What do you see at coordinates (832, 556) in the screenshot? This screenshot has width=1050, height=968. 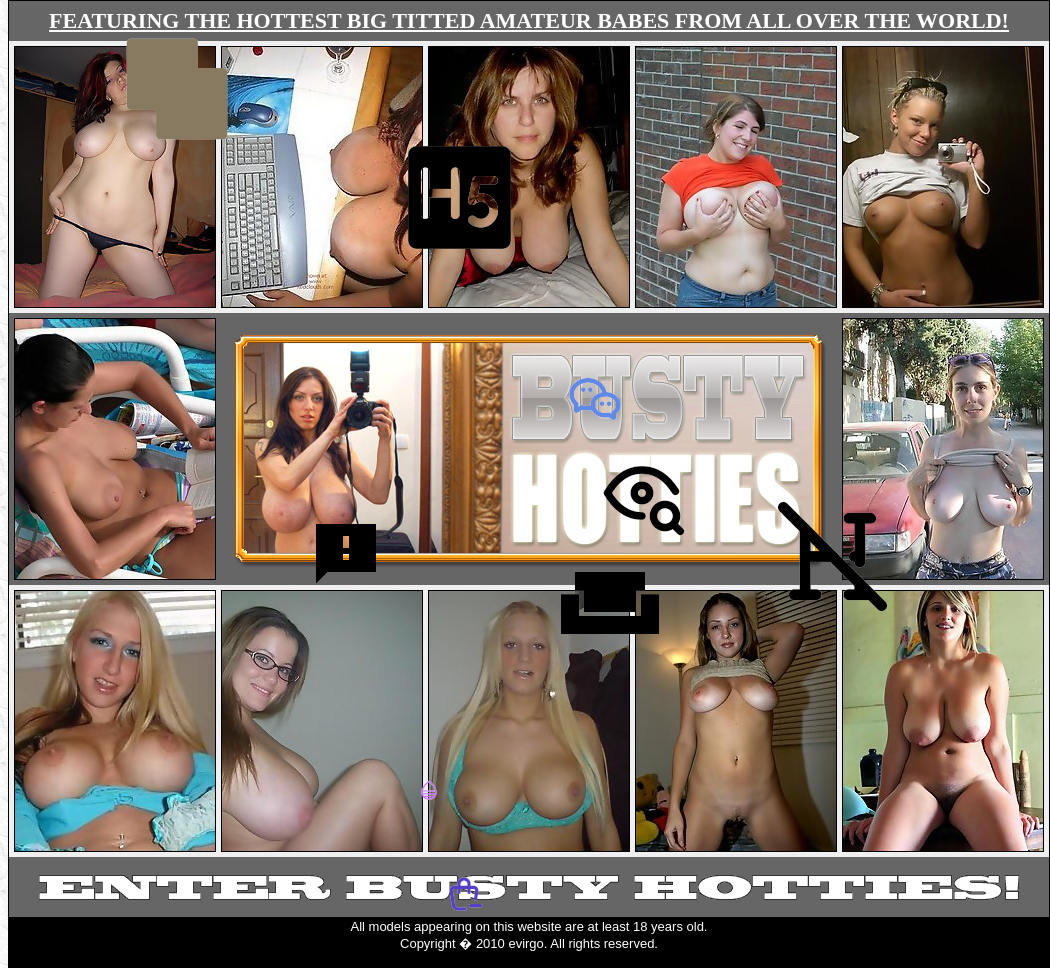 I see `disable heading formatting` at bounding box center [832, 556].